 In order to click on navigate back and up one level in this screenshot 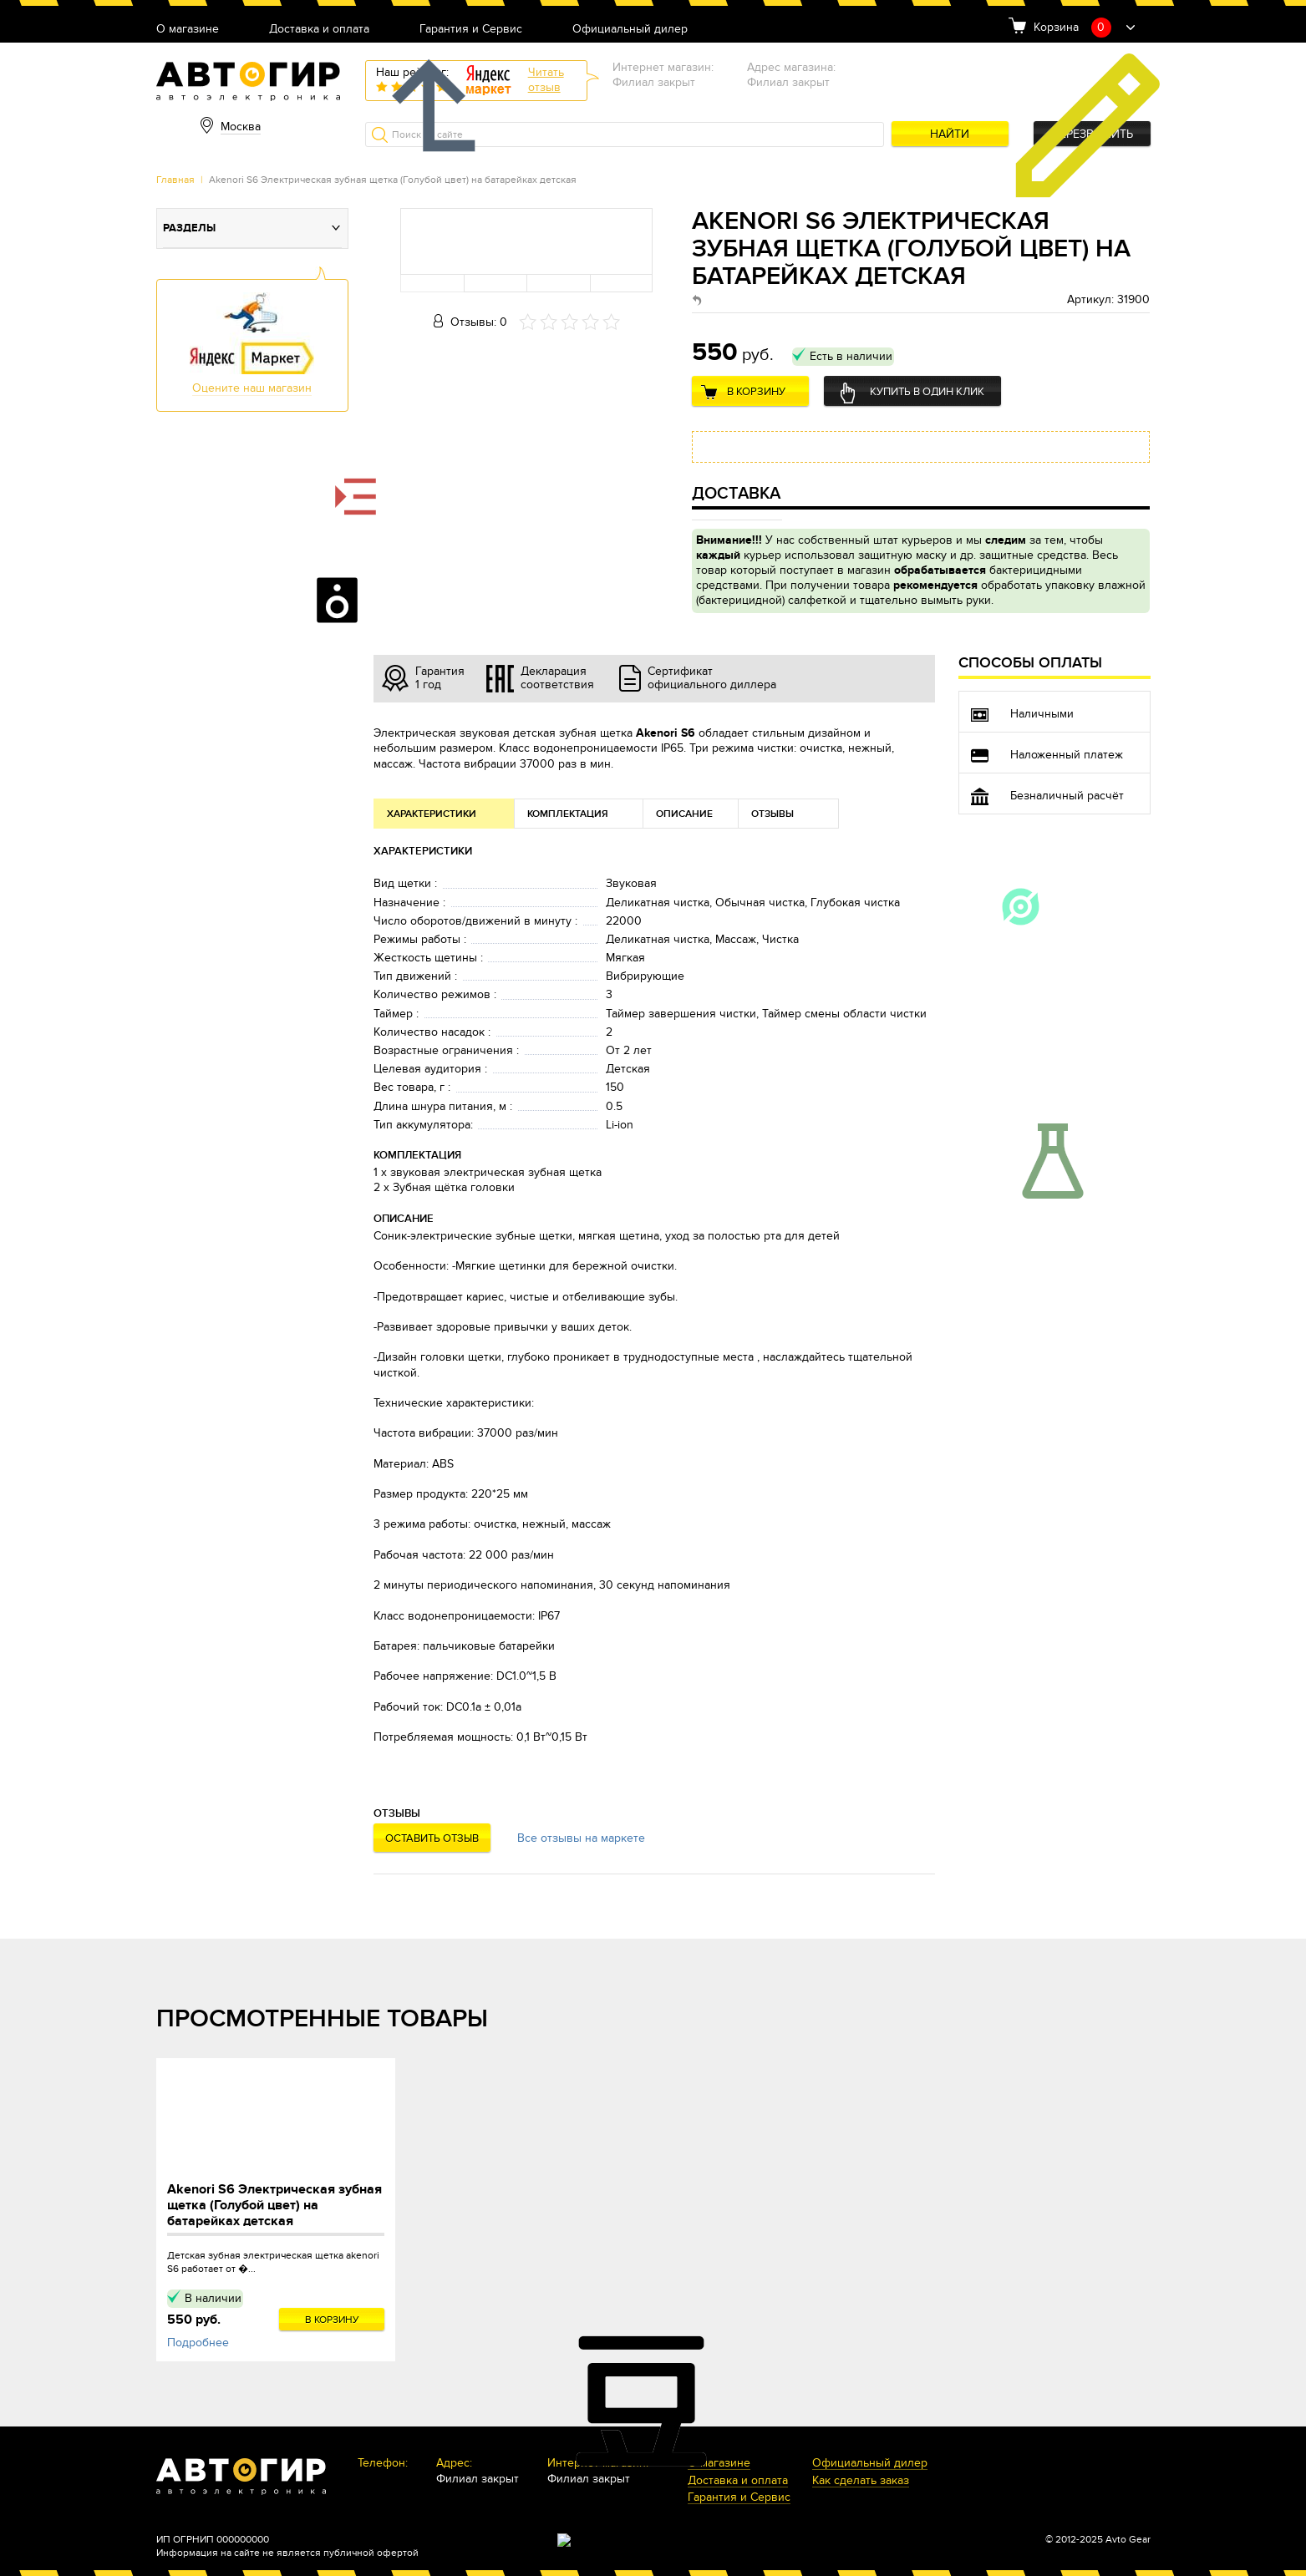, I will do `click(434, 111)`.